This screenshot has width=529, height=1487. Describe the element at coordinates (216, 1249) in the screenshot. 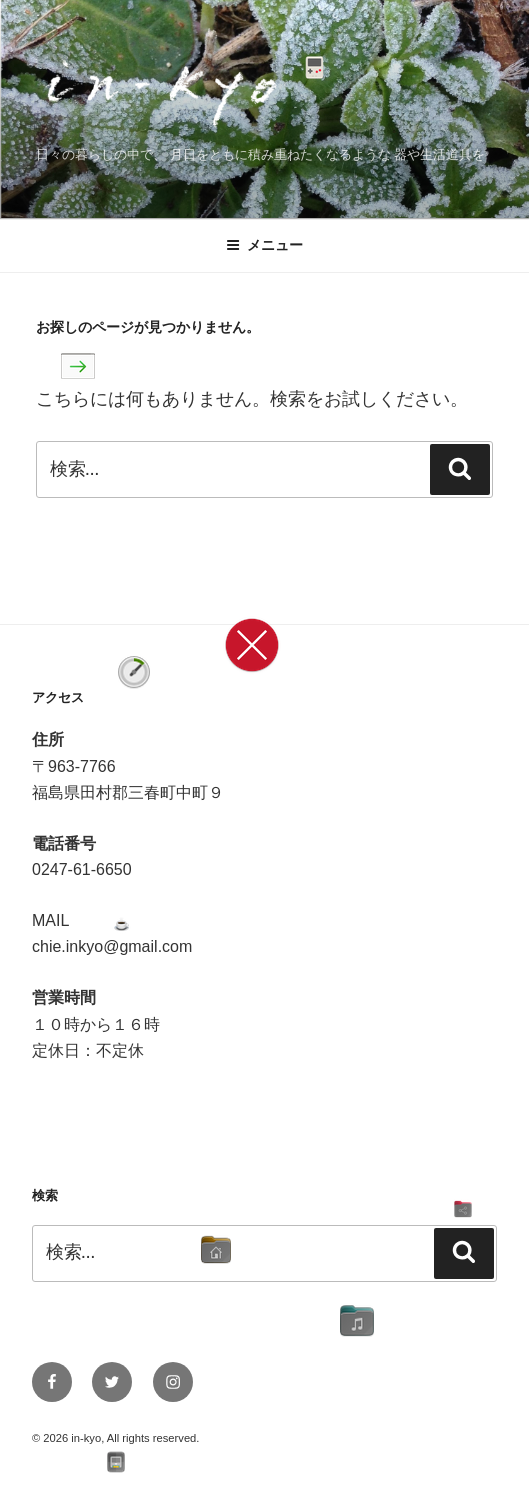

I see `access your home folder` at that location.